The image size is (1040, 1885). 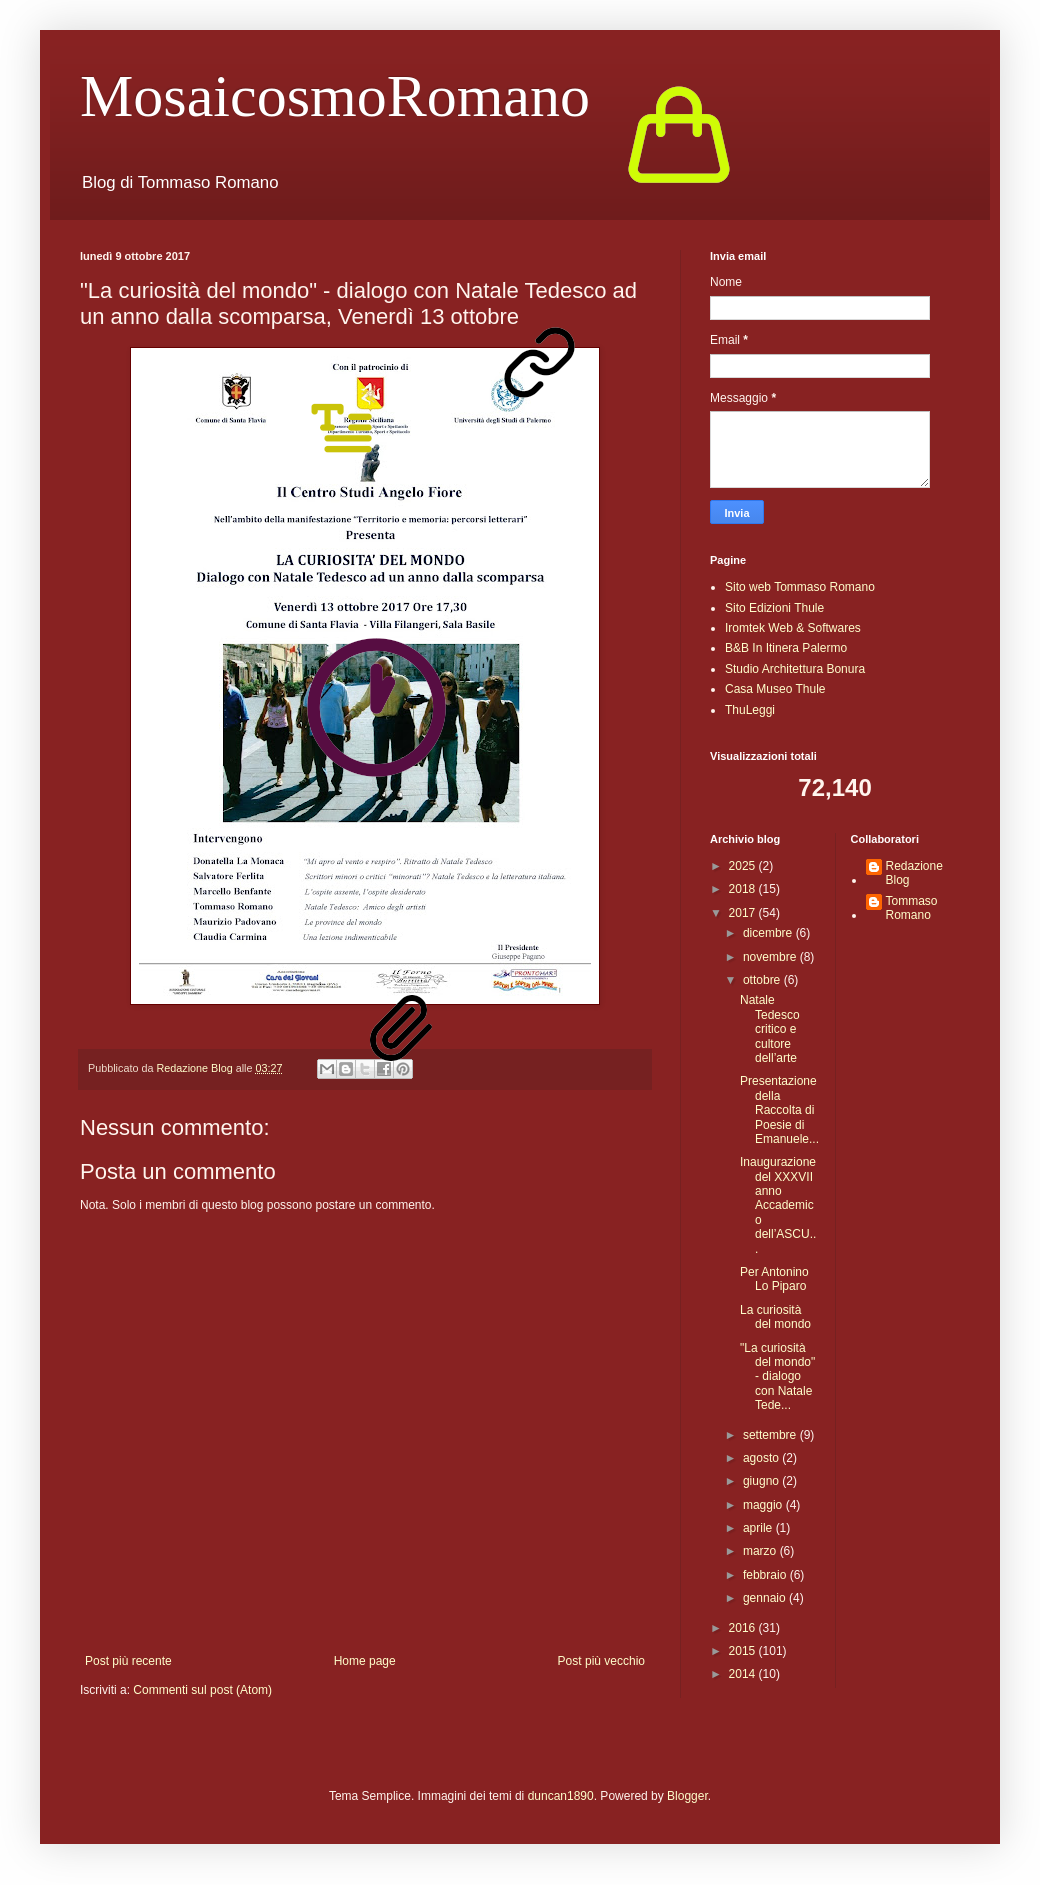 I want to click on view article in new york times format, so click(x=340, y=426).